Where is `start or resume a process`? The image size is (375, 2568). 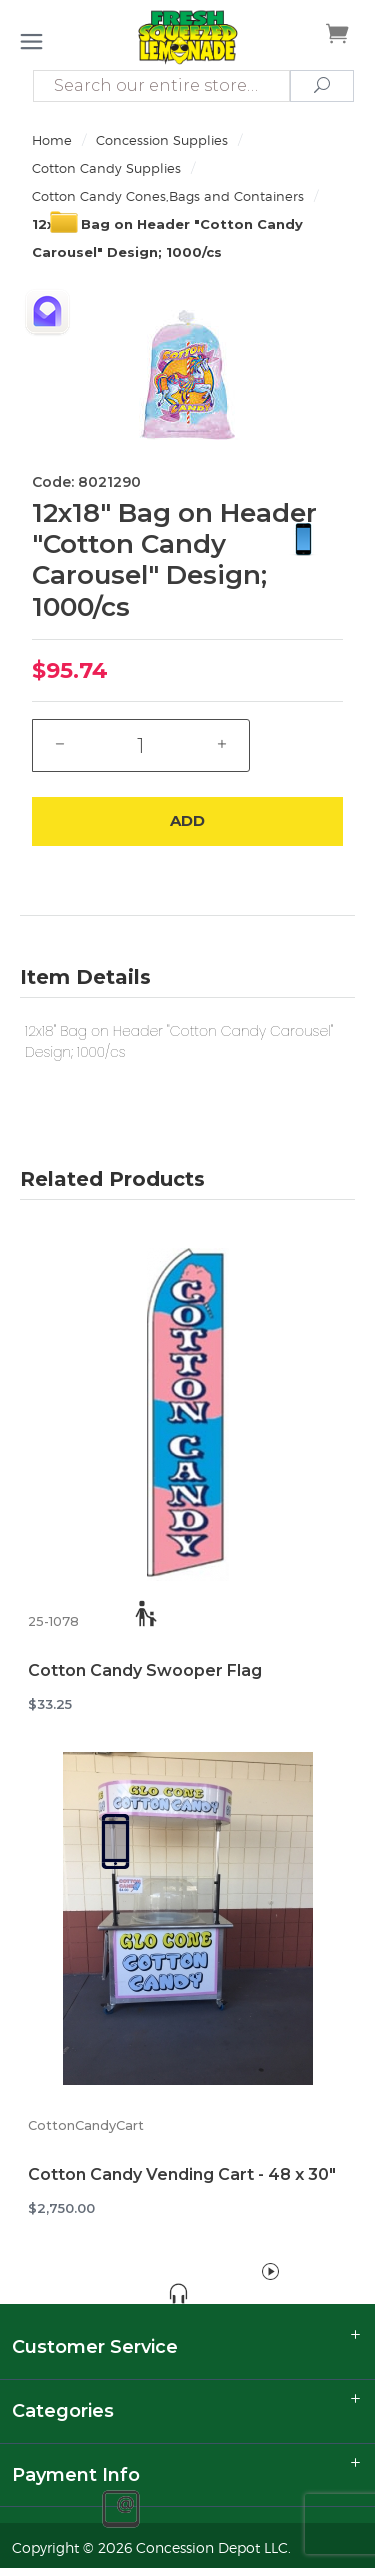 start or resume a process is located at coordinates (270, 2271).